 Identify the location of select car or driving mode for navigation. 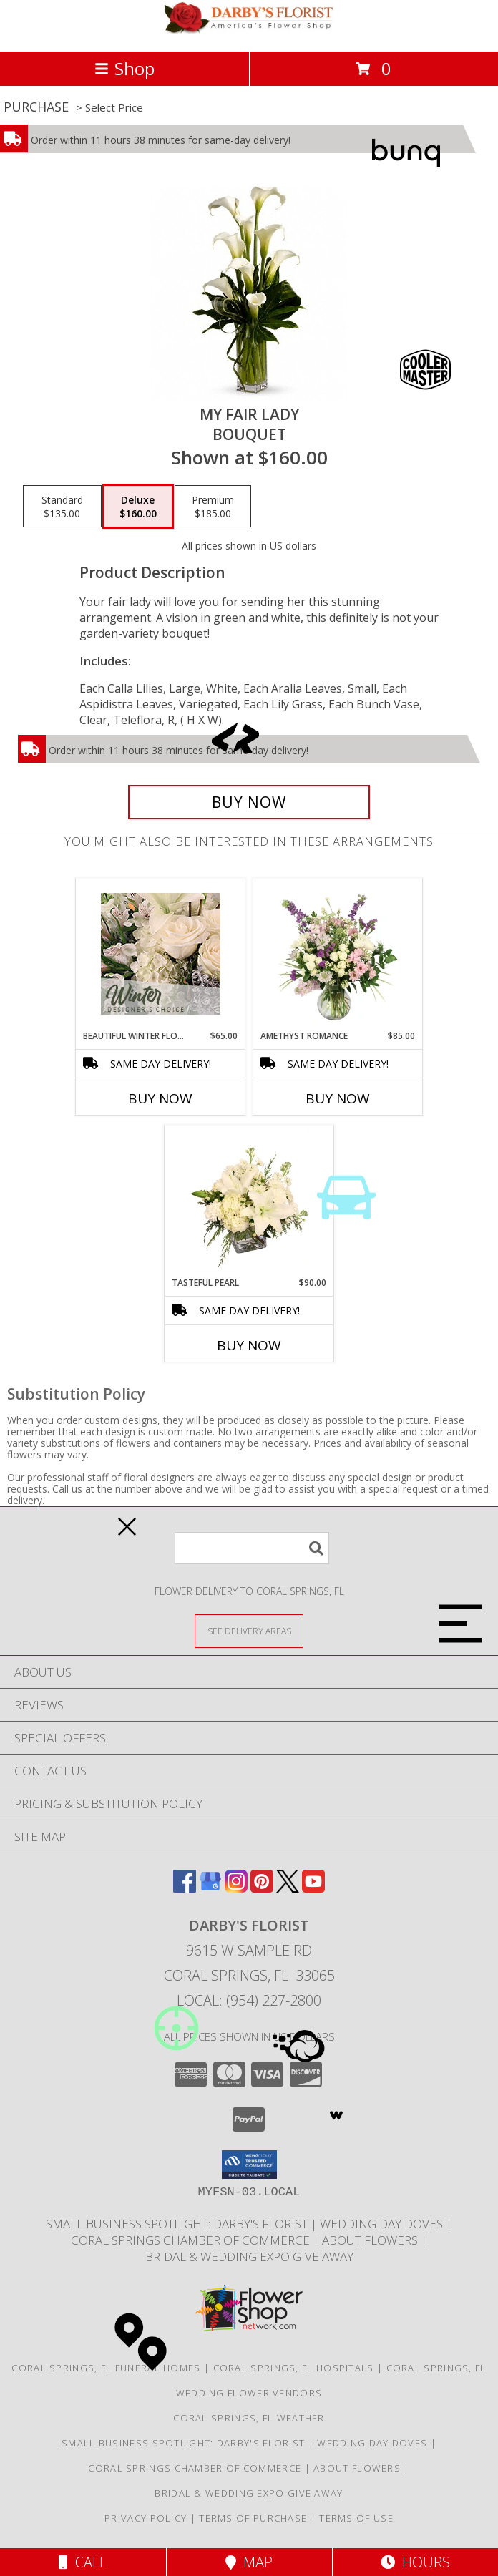
(346, 1195).